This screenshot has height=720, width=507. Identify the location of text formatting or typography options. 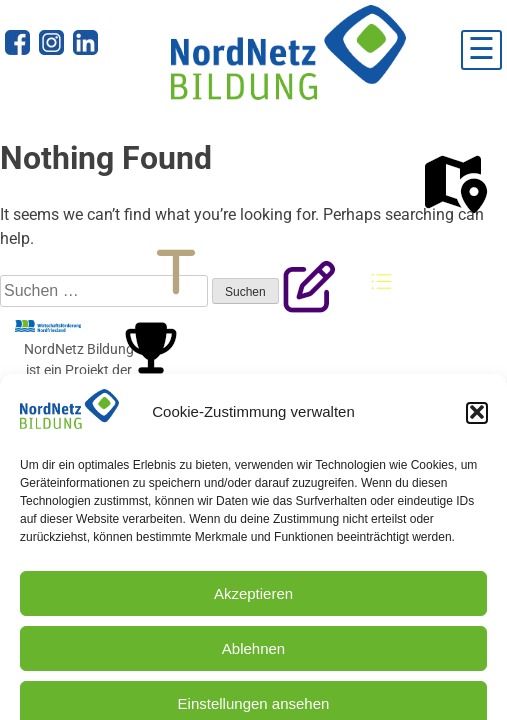
(176, 272).